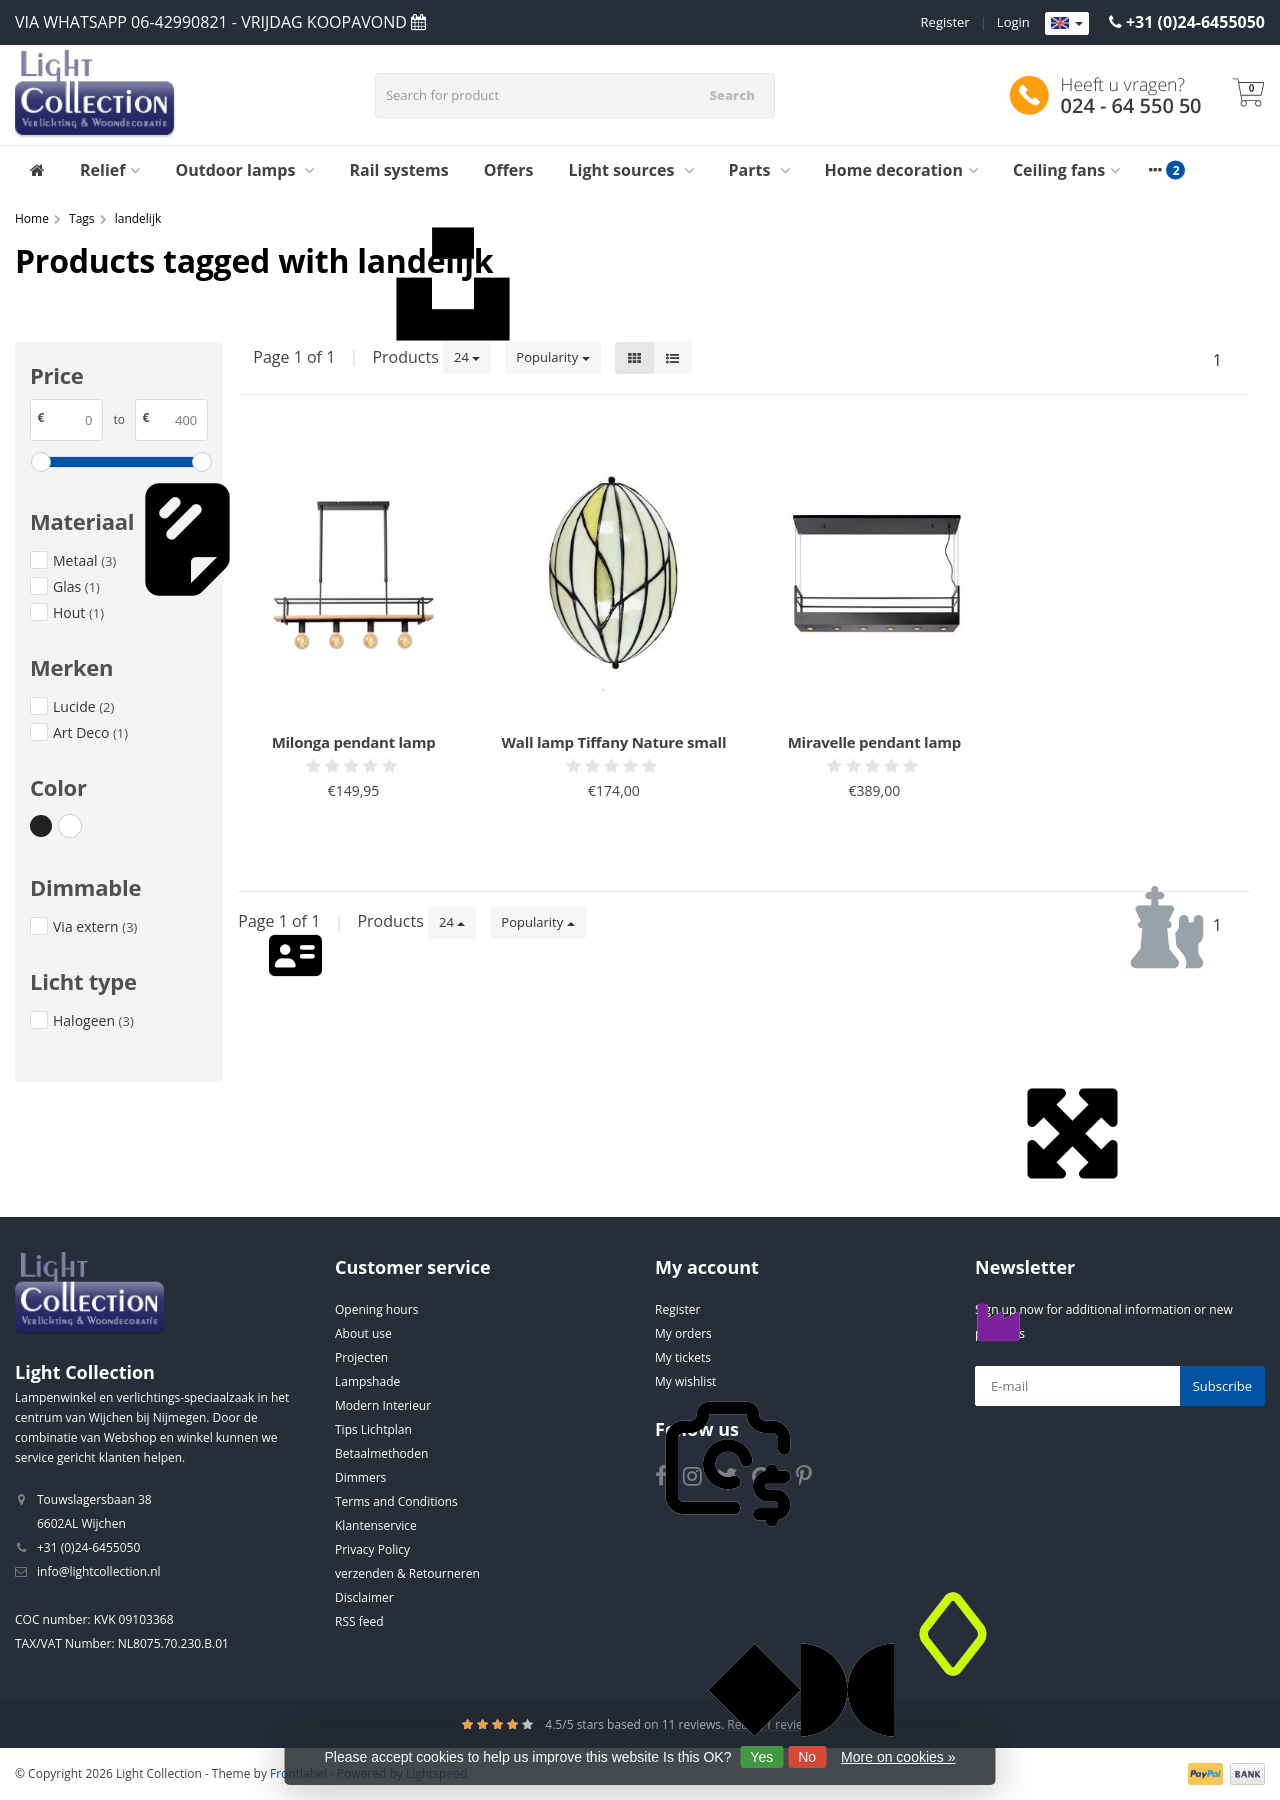 The width and height of the screenshot is (1280, 1800). What do you see at coordinates (728, 1458) in the screenshot?
I see `purchase or rent camera equipment` at bounding box center [728, 1458].